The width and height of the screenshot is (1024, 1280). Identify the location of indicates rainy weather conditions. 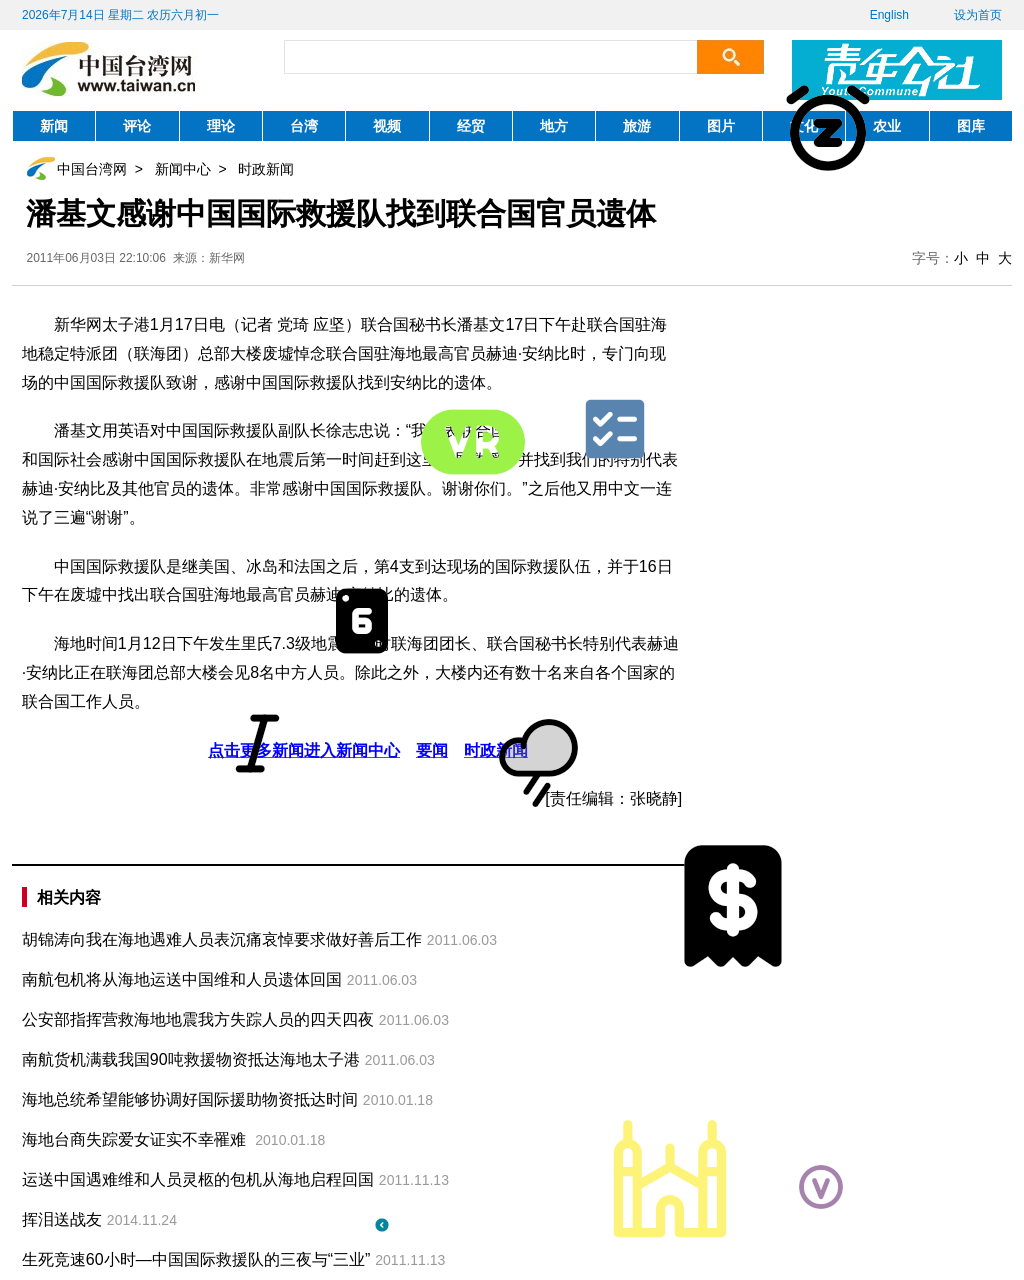
(538, 761).